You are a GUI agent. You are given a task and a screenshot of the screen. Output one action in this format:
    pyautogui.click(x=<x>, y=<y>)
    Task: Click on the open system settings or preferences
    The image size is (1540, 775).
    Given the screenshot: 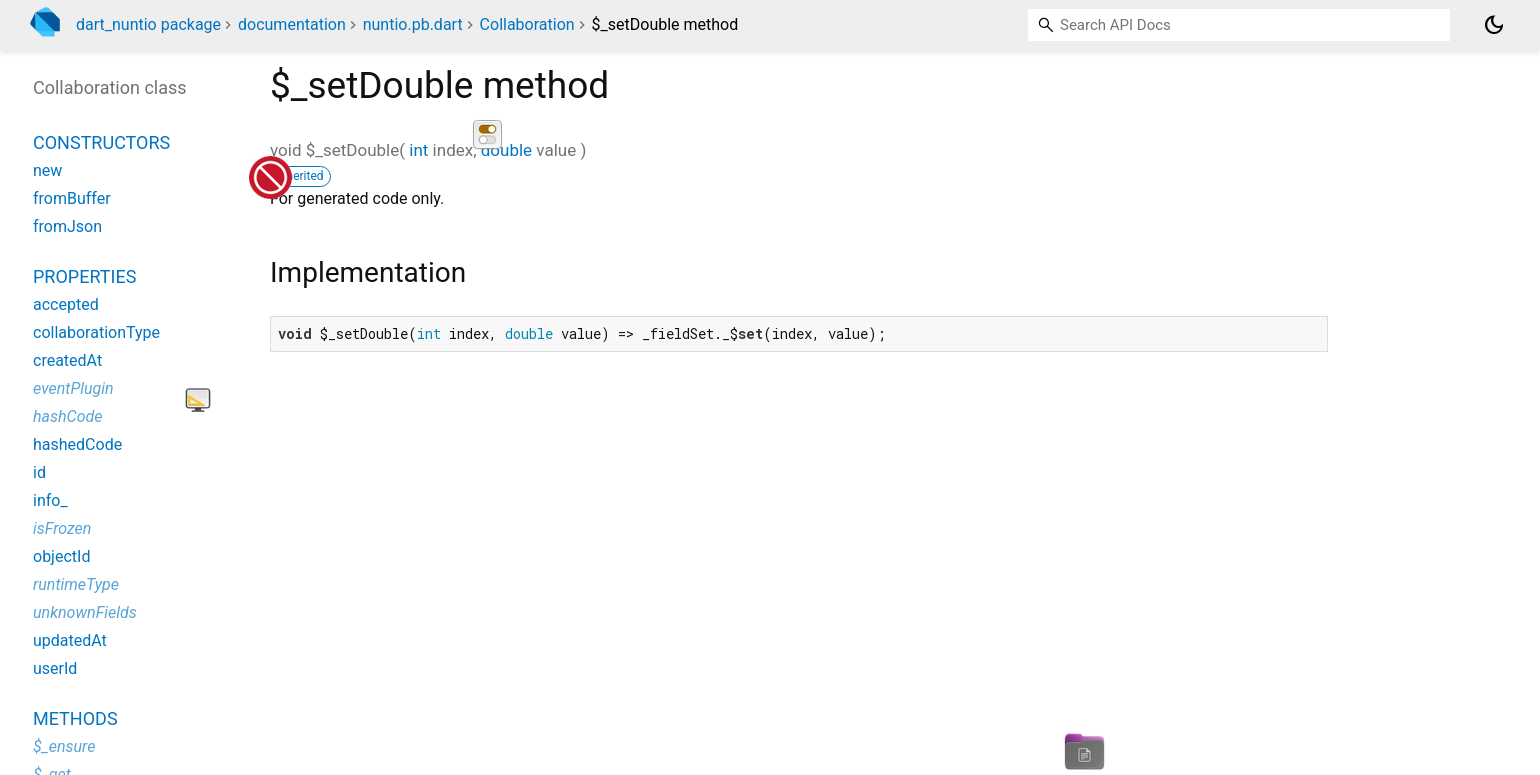 What is the action you would take?
    pyautogui.click(x=487, y=134)
    